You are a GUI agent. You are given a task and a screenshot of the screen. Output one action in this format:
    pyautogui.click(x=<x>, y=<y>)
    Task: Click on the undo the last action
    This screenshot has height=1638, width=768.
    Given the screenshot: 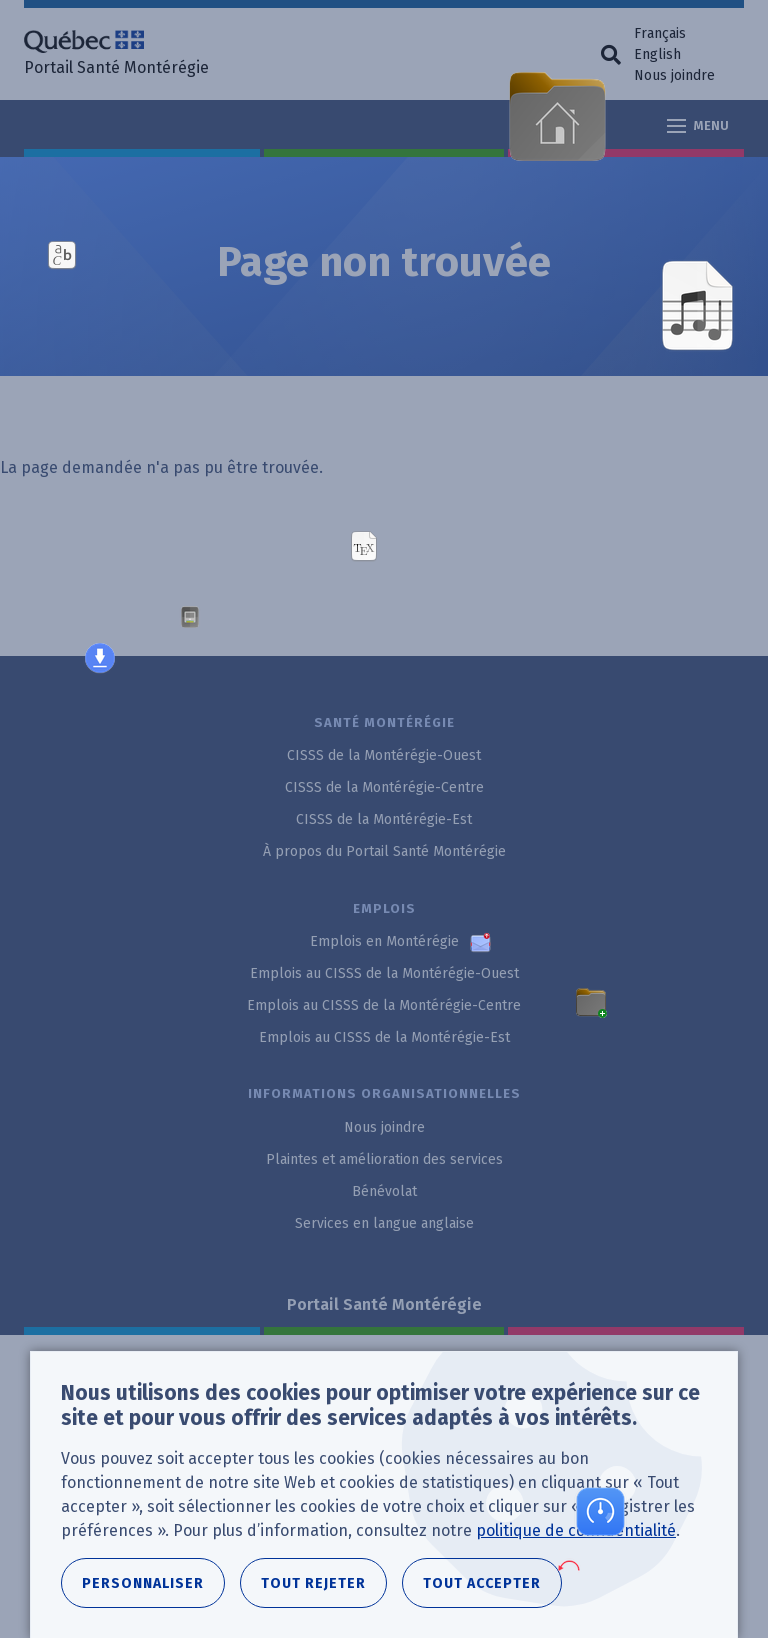 What is the action you would take?
    pyautogui.click(x=569, y=1565)
    